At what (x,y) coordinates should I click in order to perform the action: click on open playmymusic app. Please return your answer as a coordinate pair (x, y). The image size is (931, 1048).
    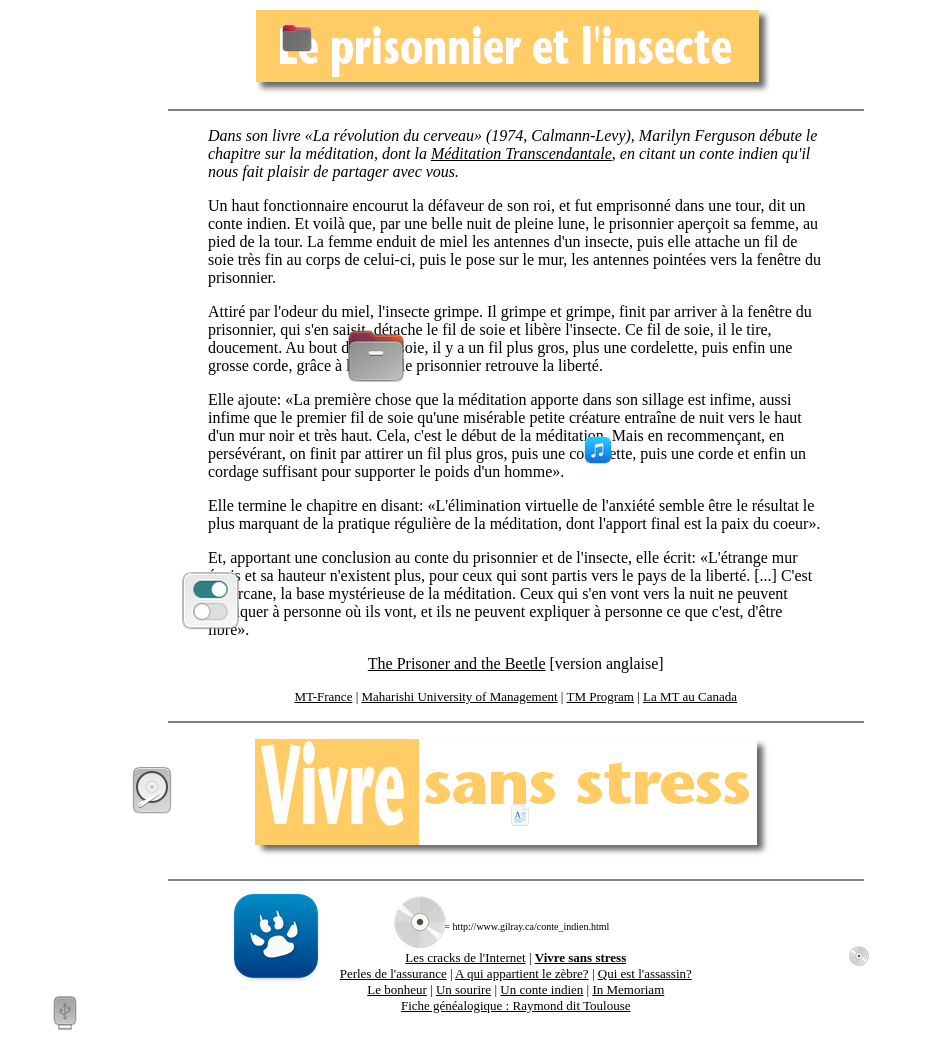
    Looking at the image, I should click on (598, 450).